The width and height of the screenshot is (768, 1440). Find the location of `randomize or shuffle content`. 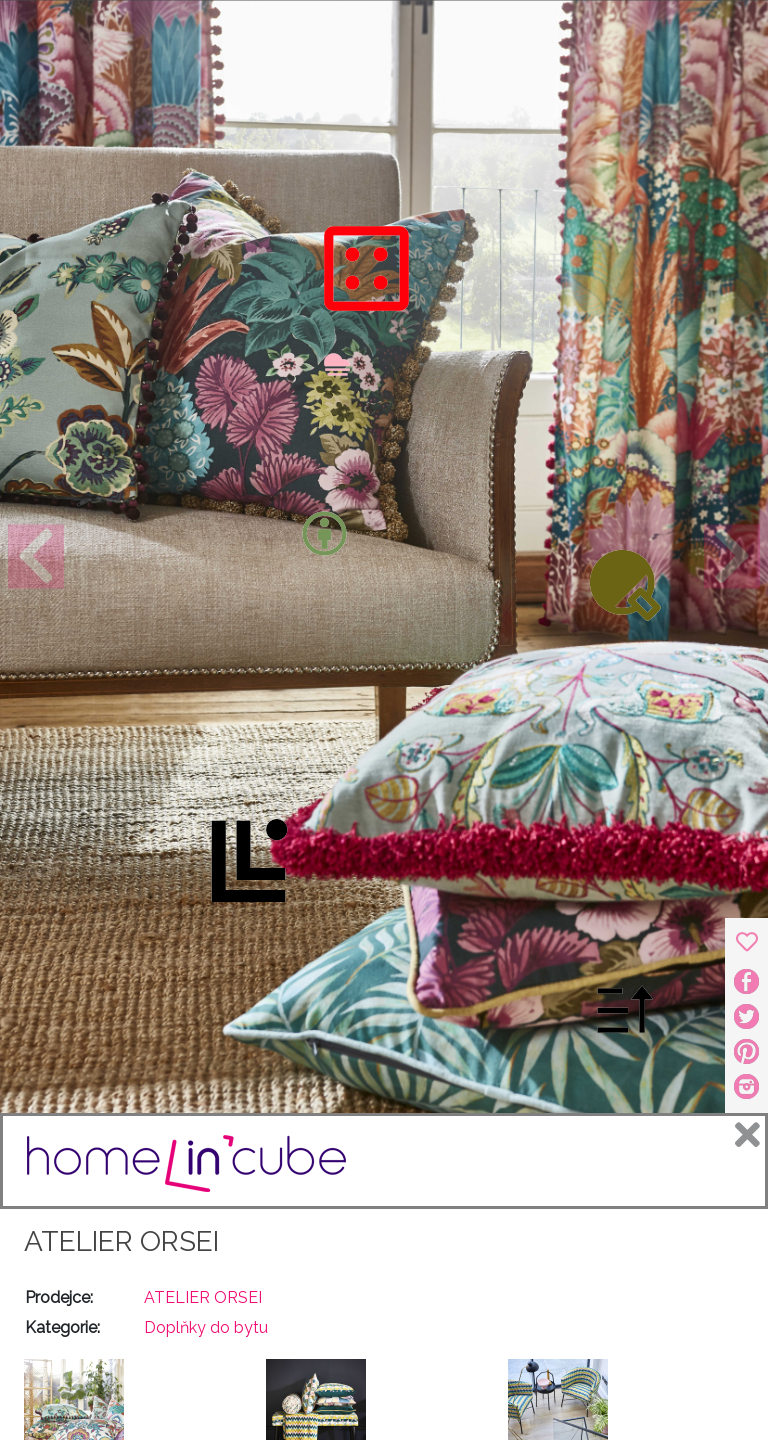

randomize or shuffle content is located at coordinates (366, 268).